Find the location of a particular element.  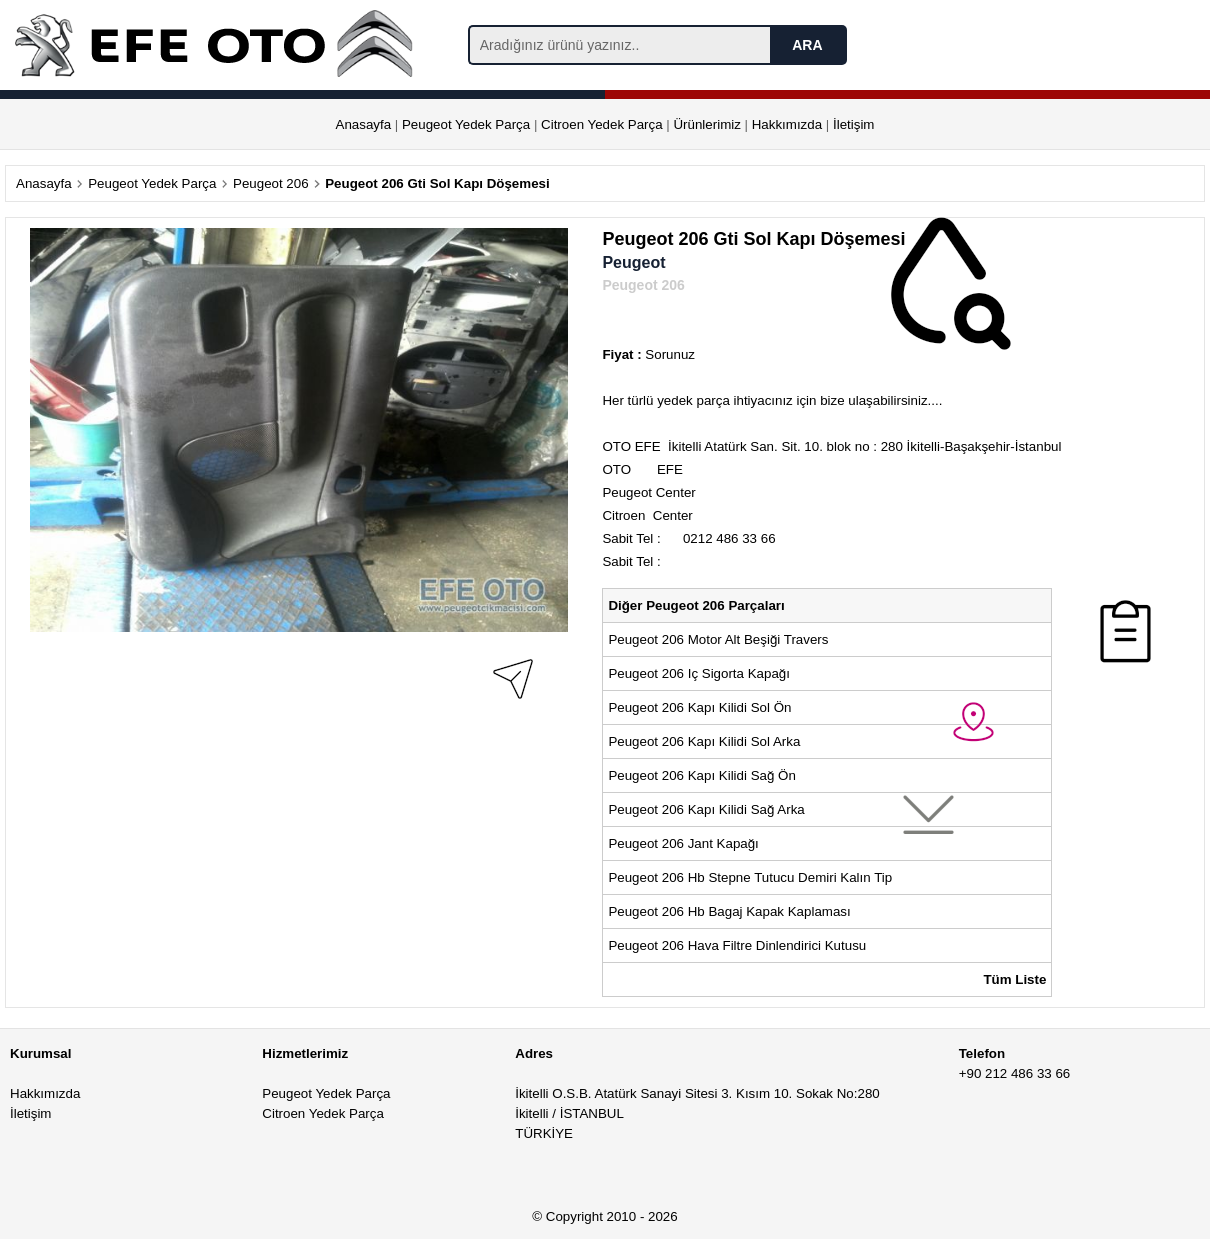

collapse content or section is located at coordinates (928, 813).